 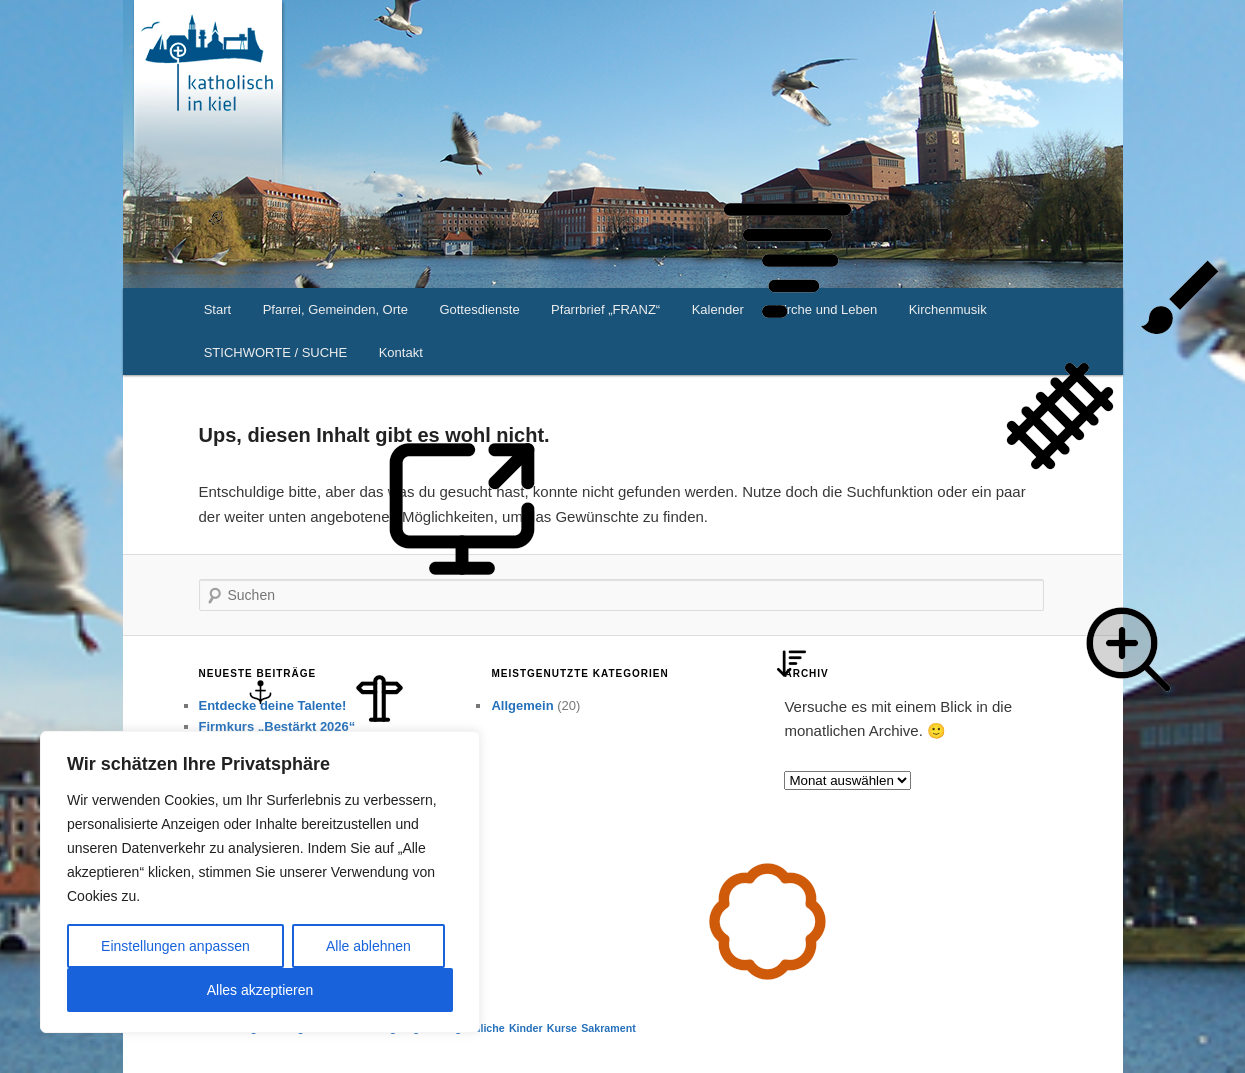 I want to click on indicates a badge or achievement placeholder, so click(x=767, y=921).